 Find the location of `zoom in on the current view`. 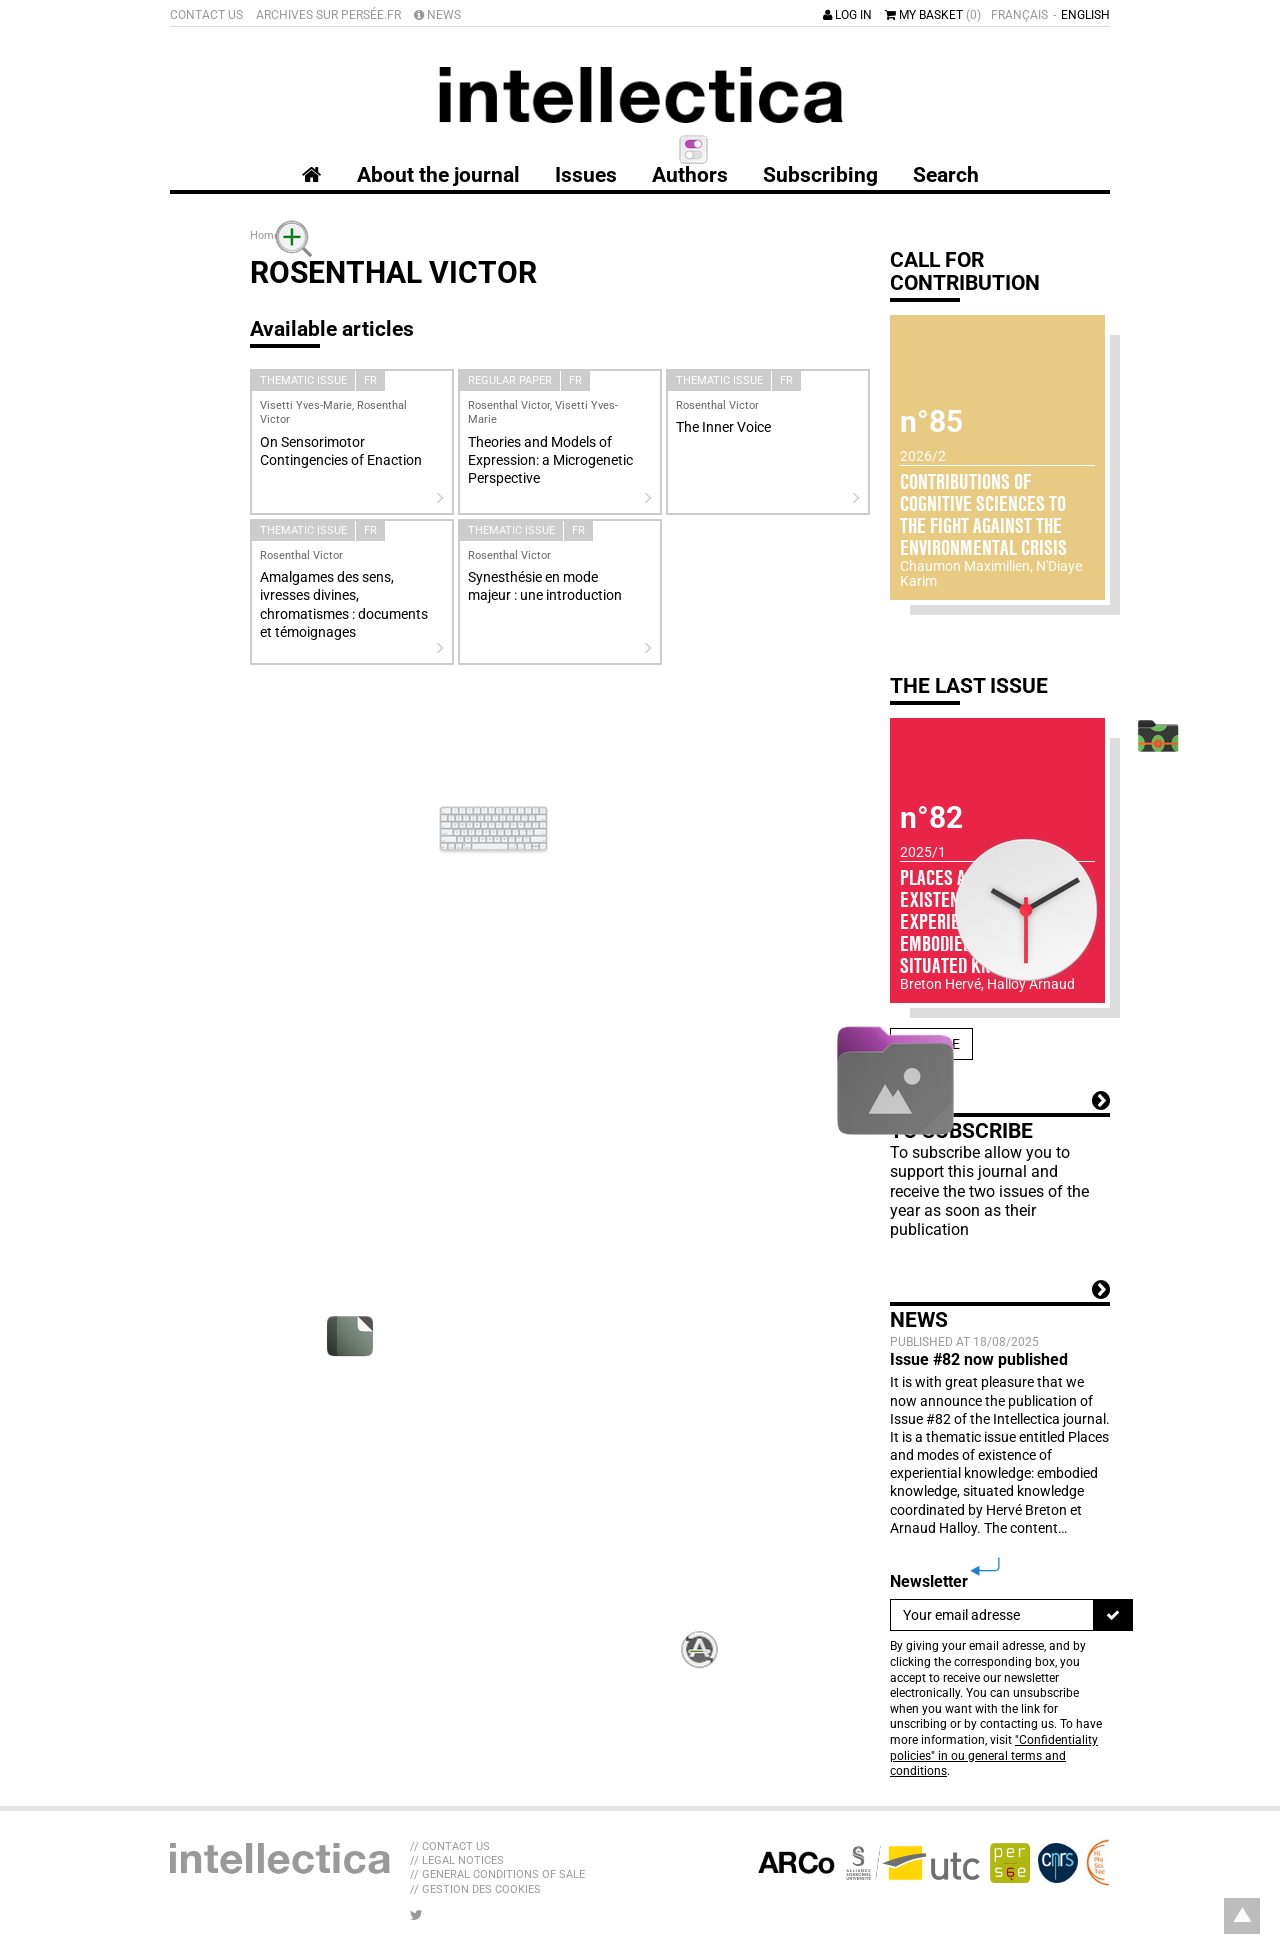

zoom in on the current view is located at coordinates (294, 239).